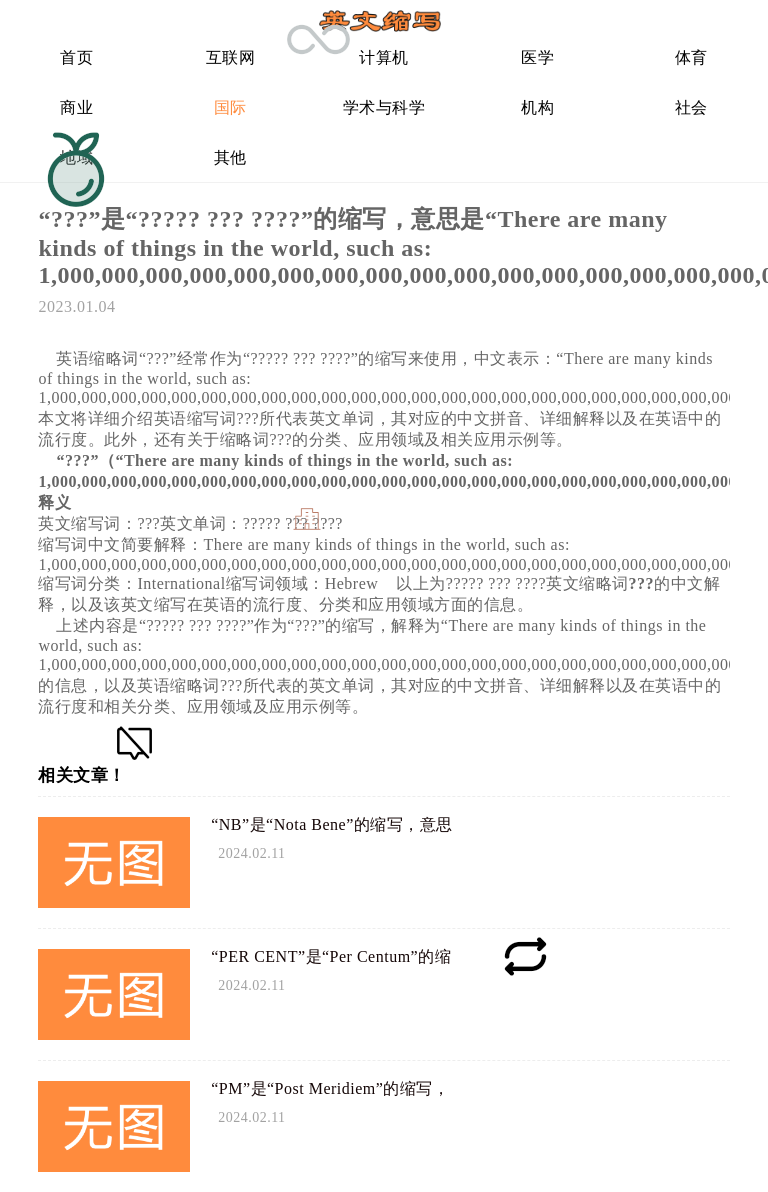  What do you see at coordinates (525, 956) in the screenshot?
I see `enable repeat or loop playback` at bounding box center [525, 956].